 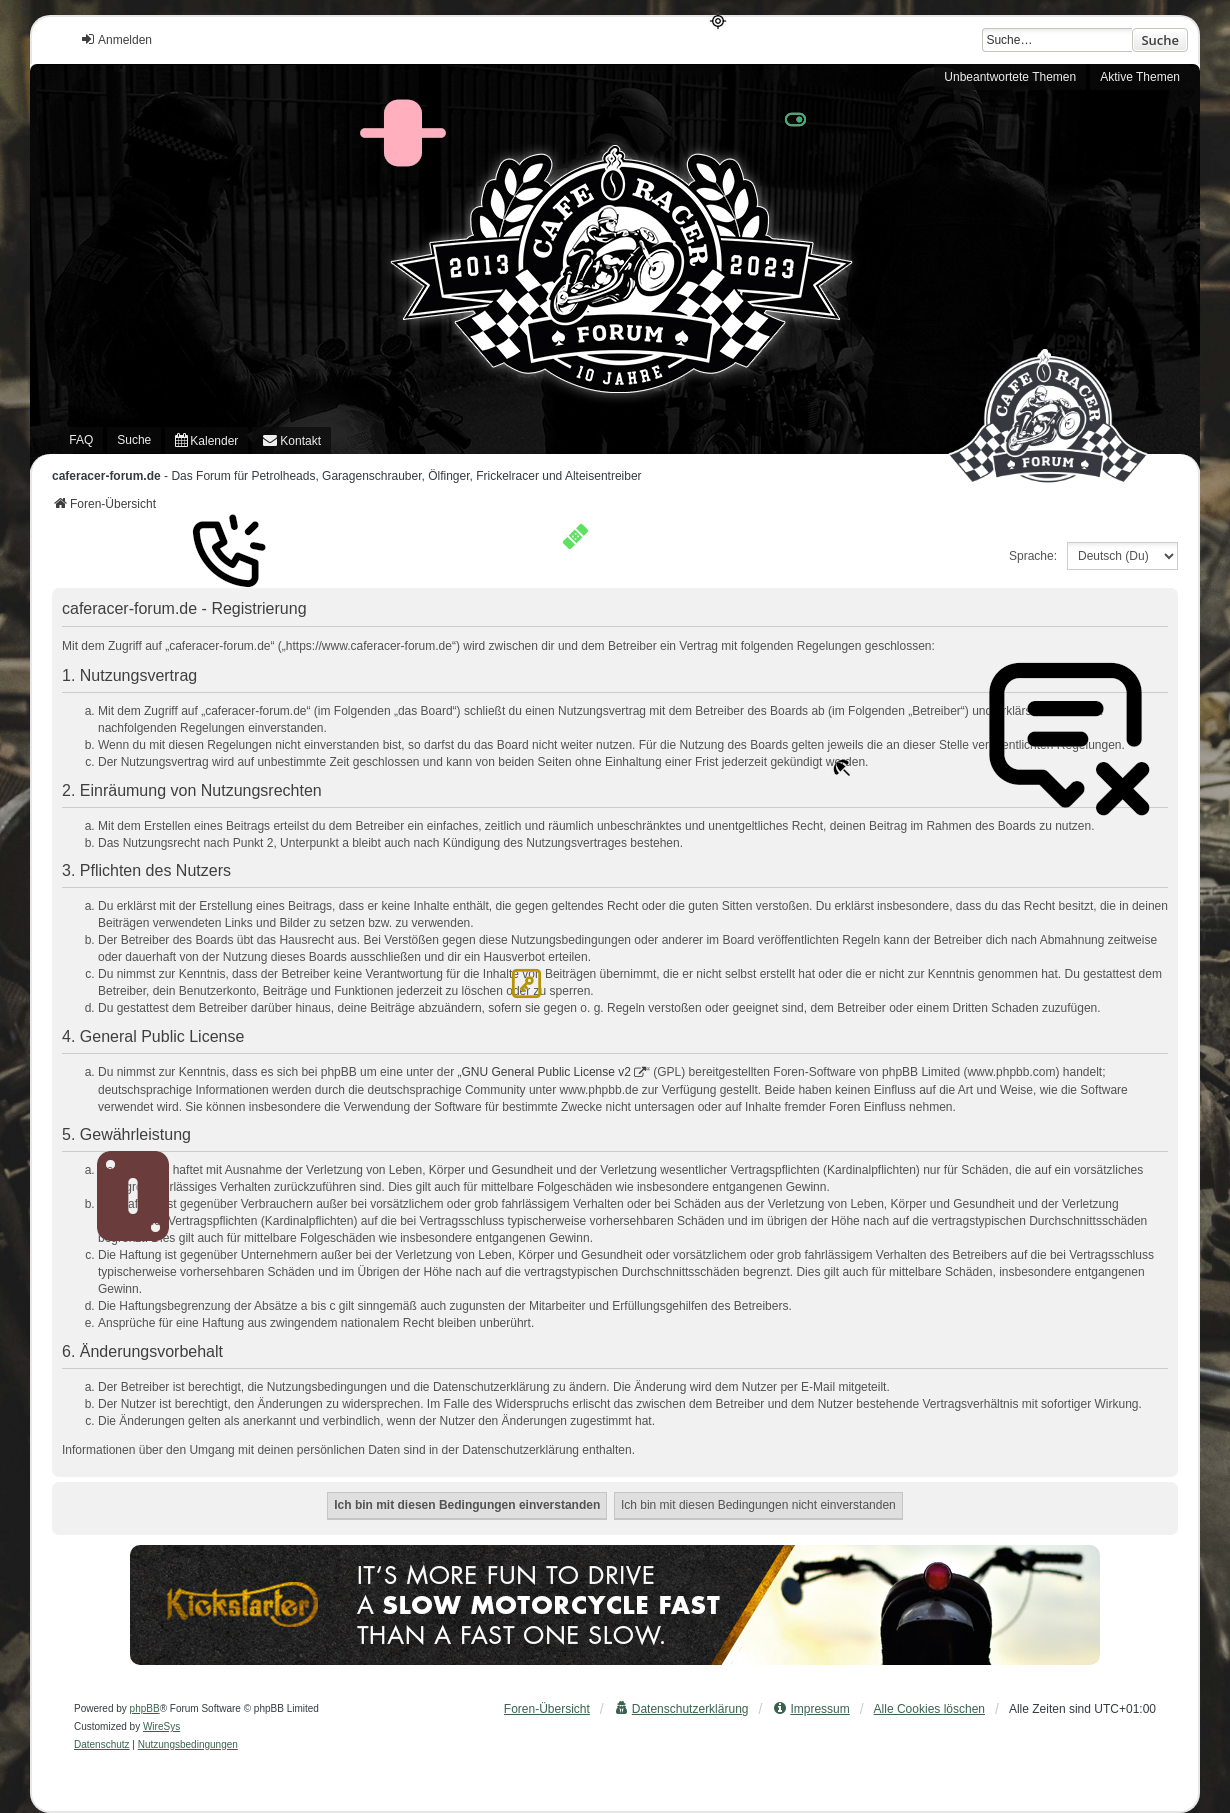 What do you see at coordinates (795, 119) in the screenshot?
I see `toggle switch in the on position` at bounding box center [795, 119].